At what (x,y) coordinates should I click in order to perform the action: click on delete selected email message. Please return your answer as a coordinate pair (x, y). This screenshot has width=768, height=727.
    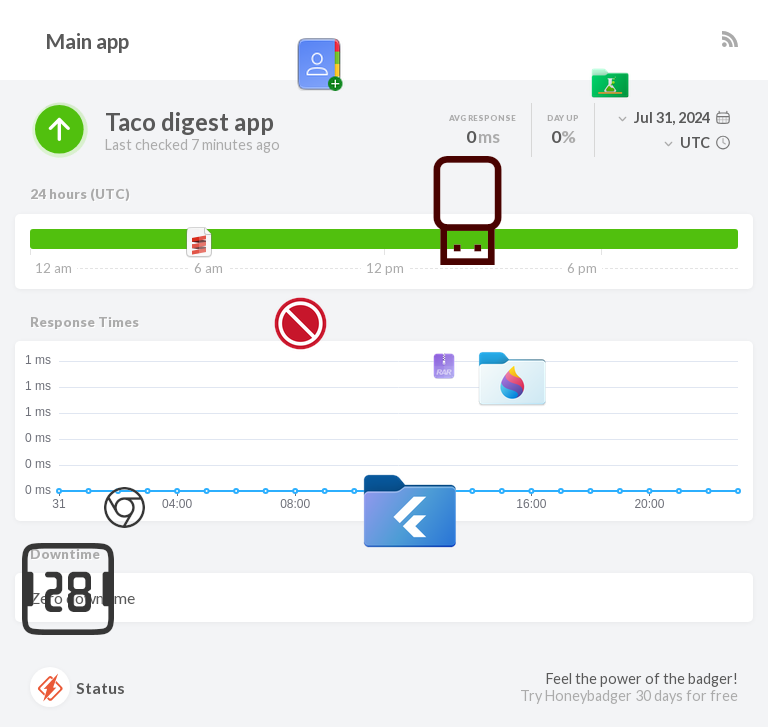
    Looking at the image, I should click on (300, 323).